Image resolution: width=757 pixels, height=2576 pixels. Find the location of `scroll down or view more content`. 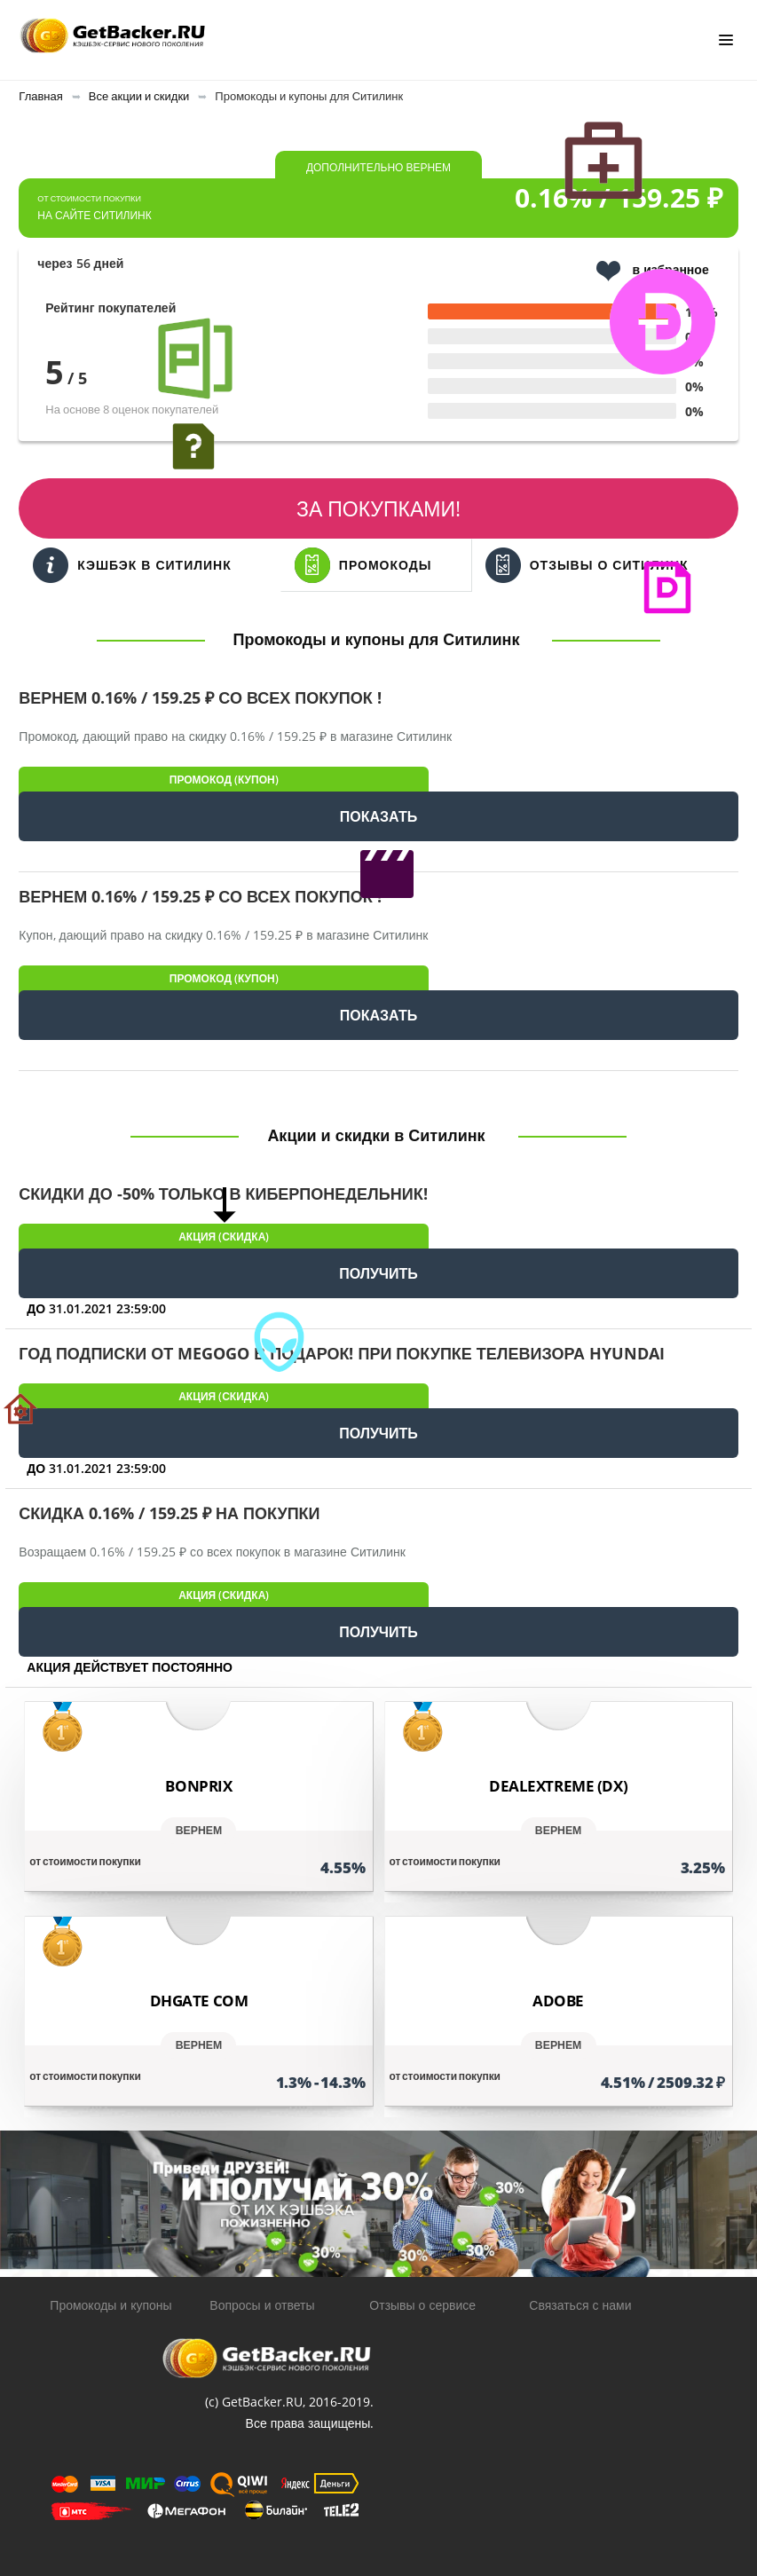

scroll down or view more content is located at coordinates (225, 1205).